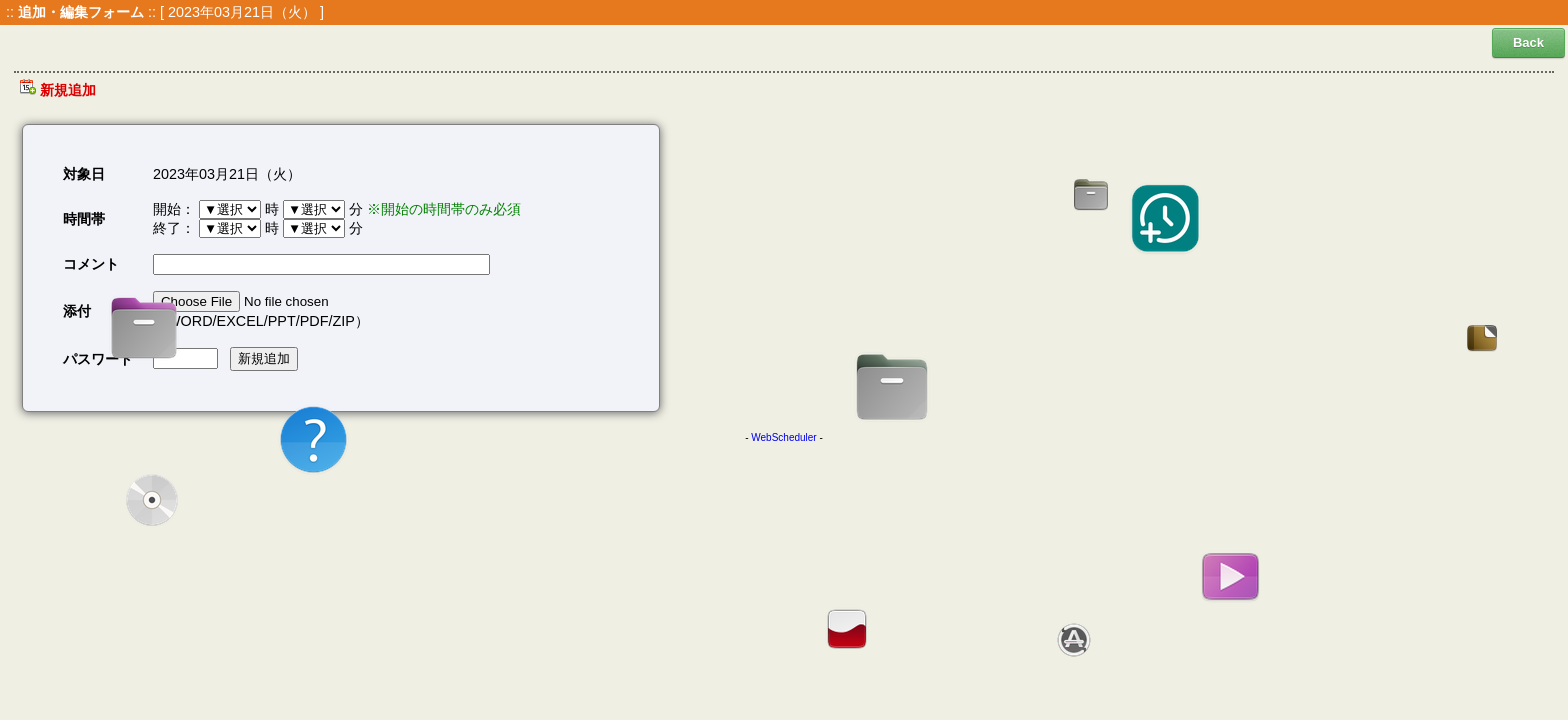 The width and height of the screenshot is (1568, 720). I want to click on open wine compatibility layer application, so click(847, 629).